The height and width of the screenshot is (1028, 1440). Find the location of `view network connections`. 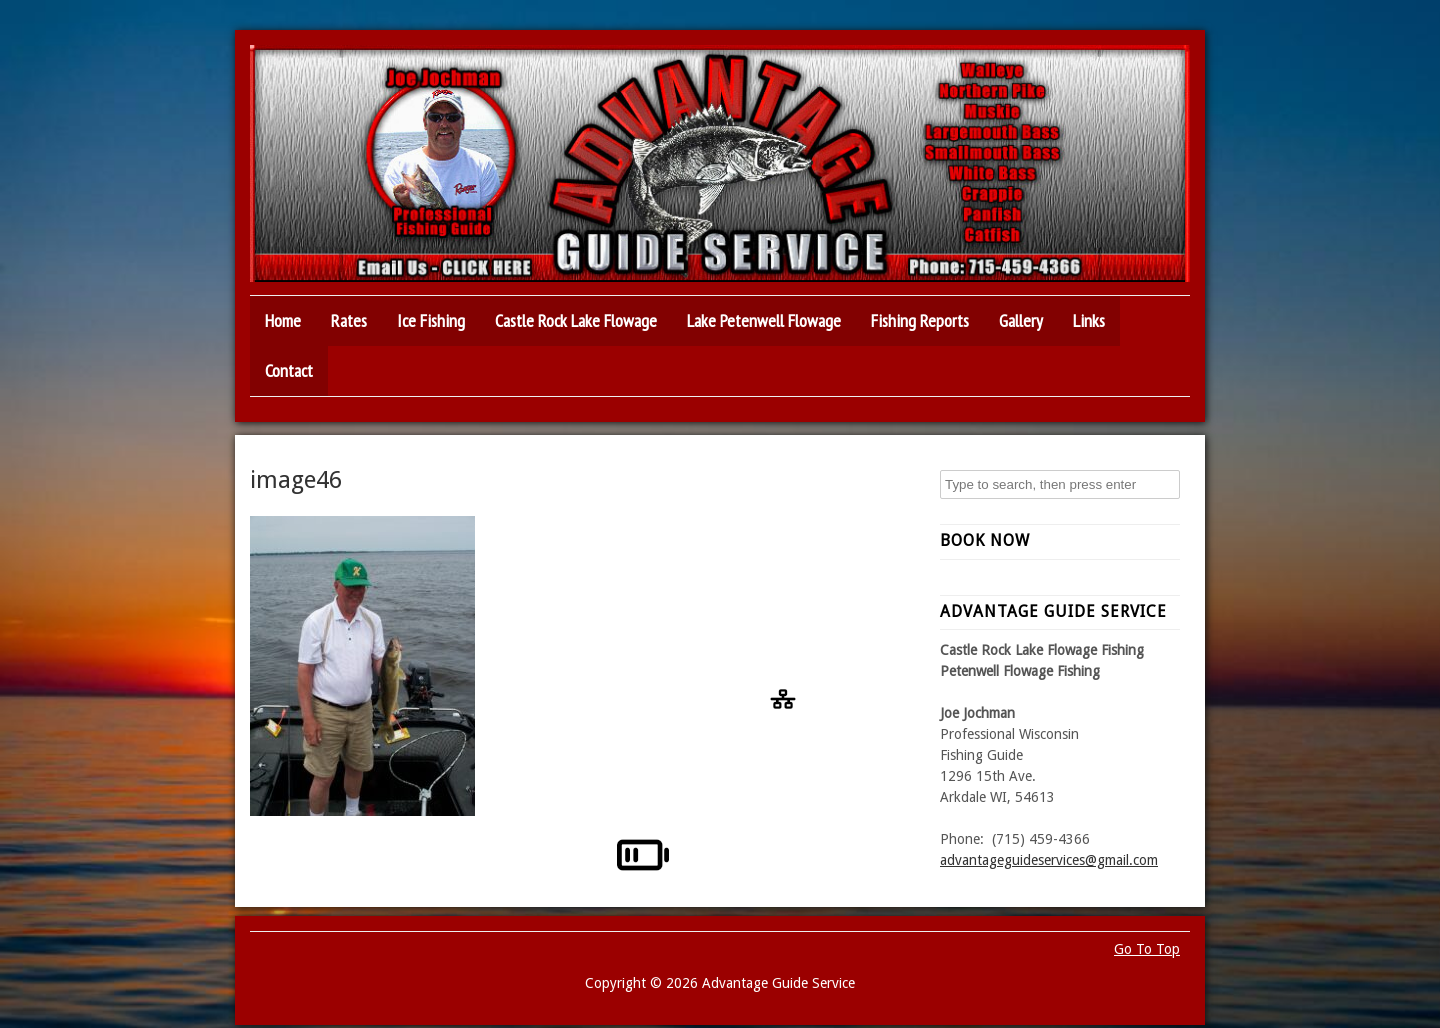

view network connections is located at coordinates (783, 699).